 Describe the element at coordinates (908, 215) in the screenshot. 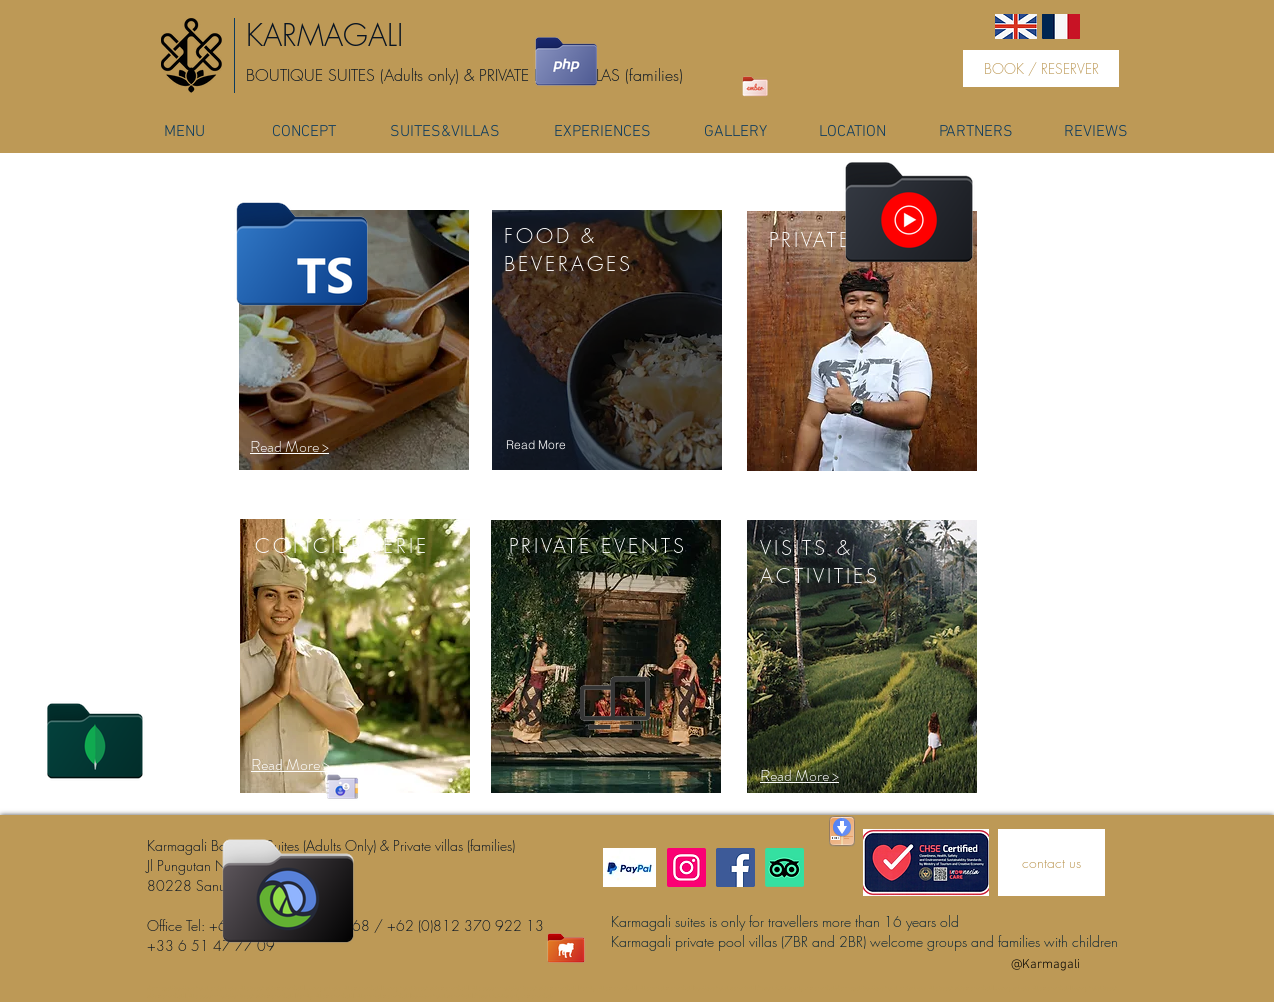

I see `open youtube music downloads folder` at that location.